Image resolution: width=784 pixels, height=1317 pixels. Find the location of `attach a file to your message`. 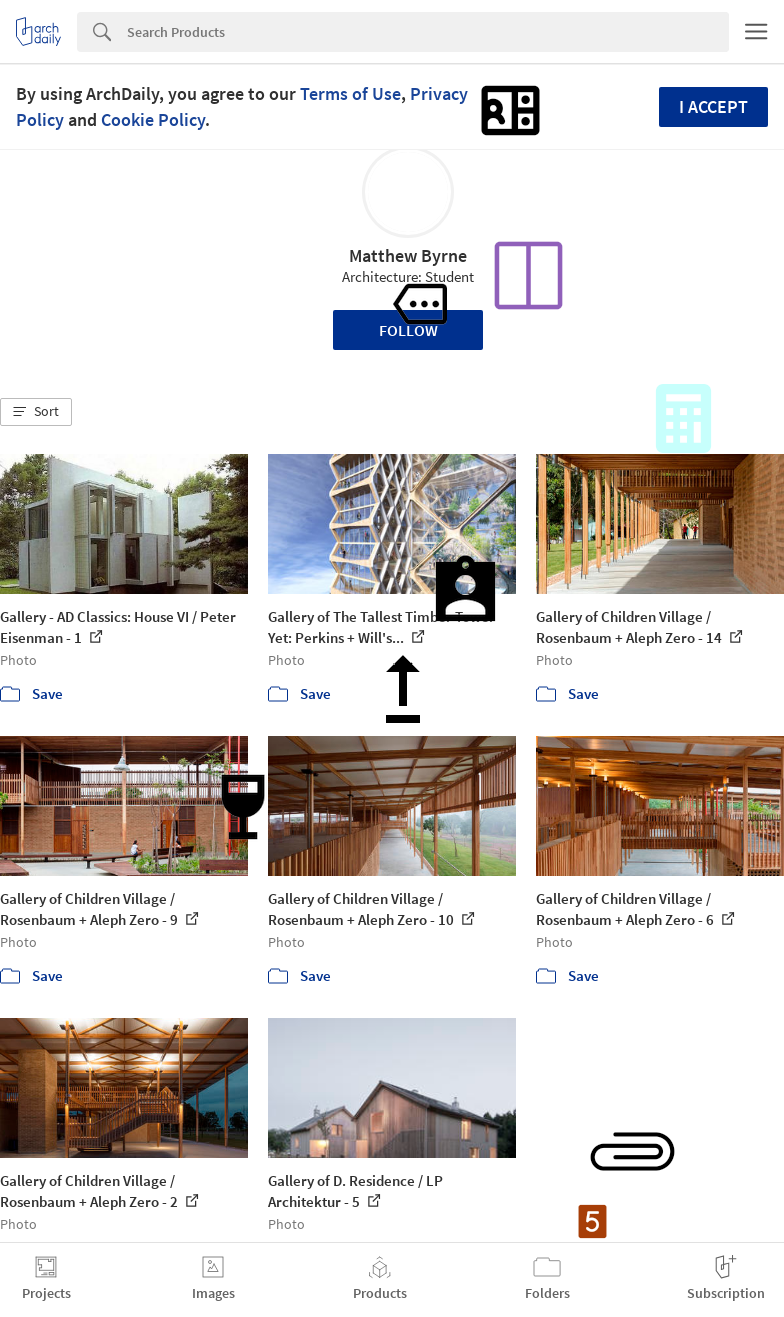

attach a file to your message is located at coordinates (632, 1151).